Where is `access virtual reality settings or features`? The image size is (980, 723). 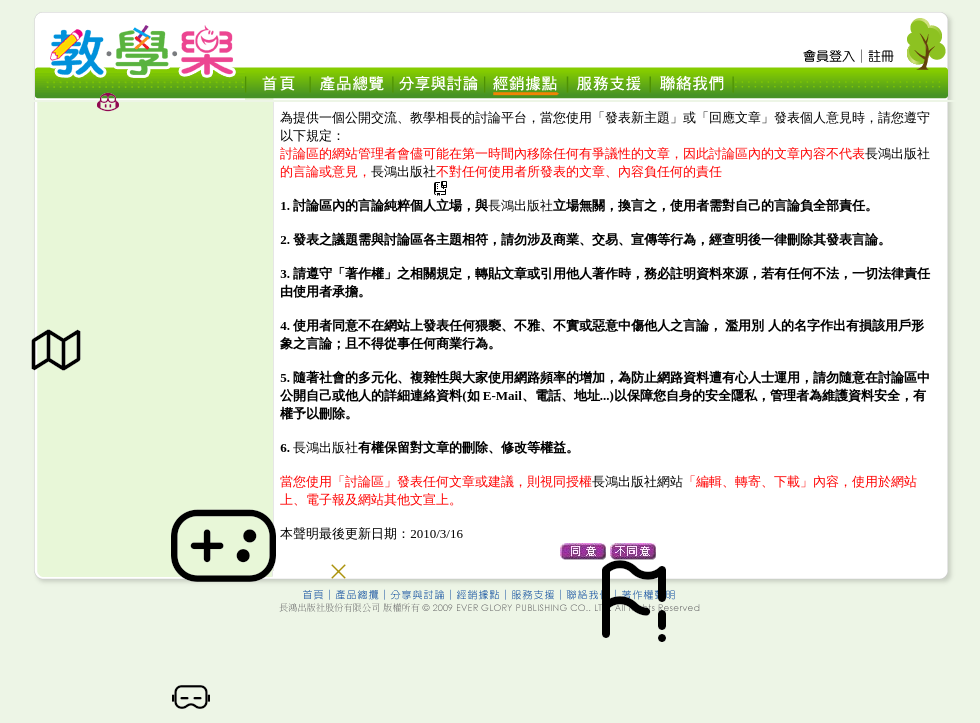 access virtual reality settings or features is located at coordinates (191, 697).